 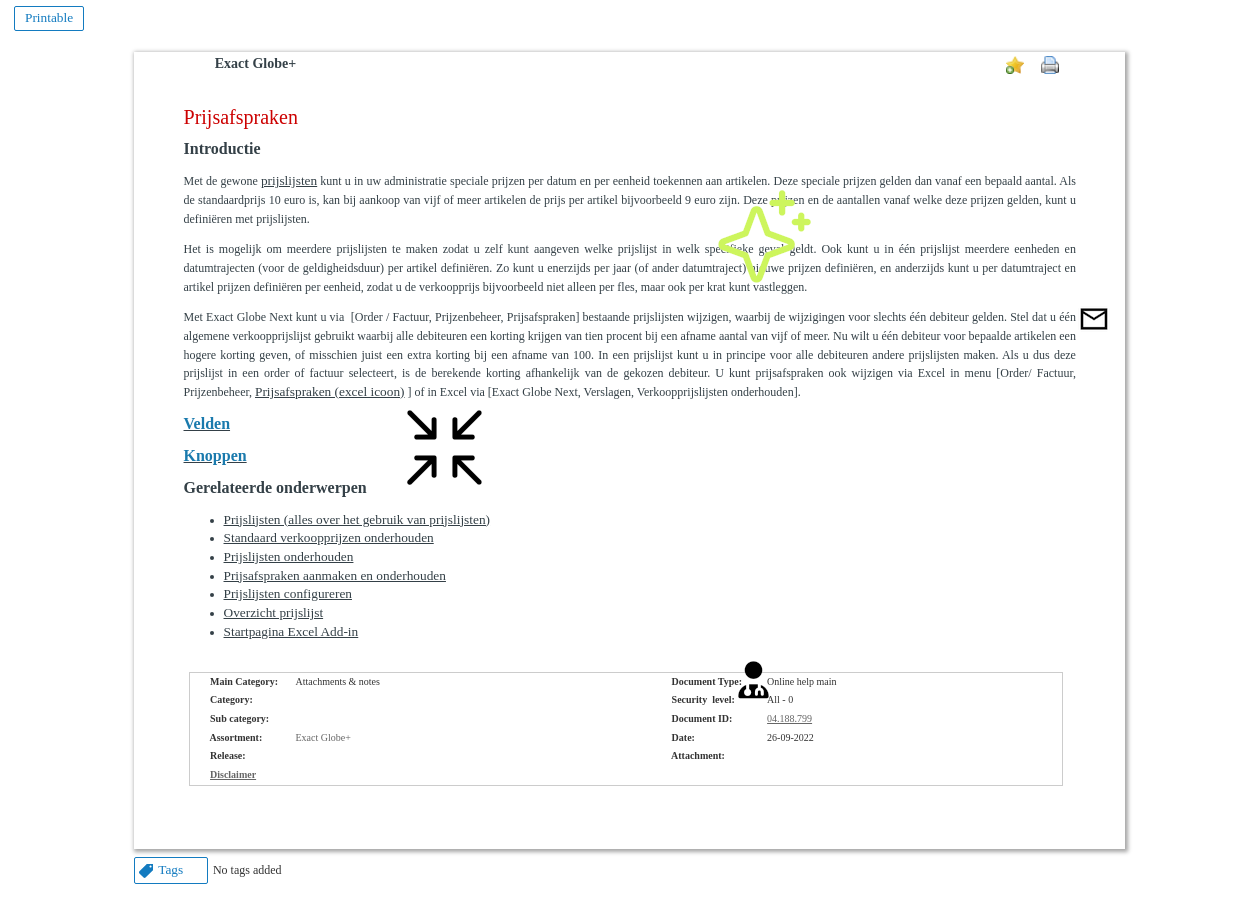 I want to click on indicates AI-generated or enhanced content, so click(x=763, y=238).